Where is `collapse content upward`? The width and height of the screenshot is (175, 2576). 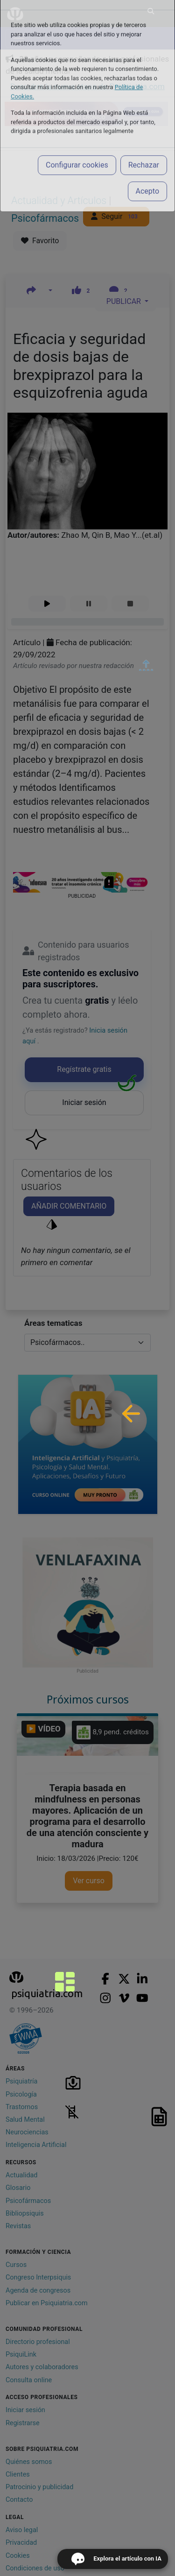 collapse content upward is located at coordinates (146, 666).